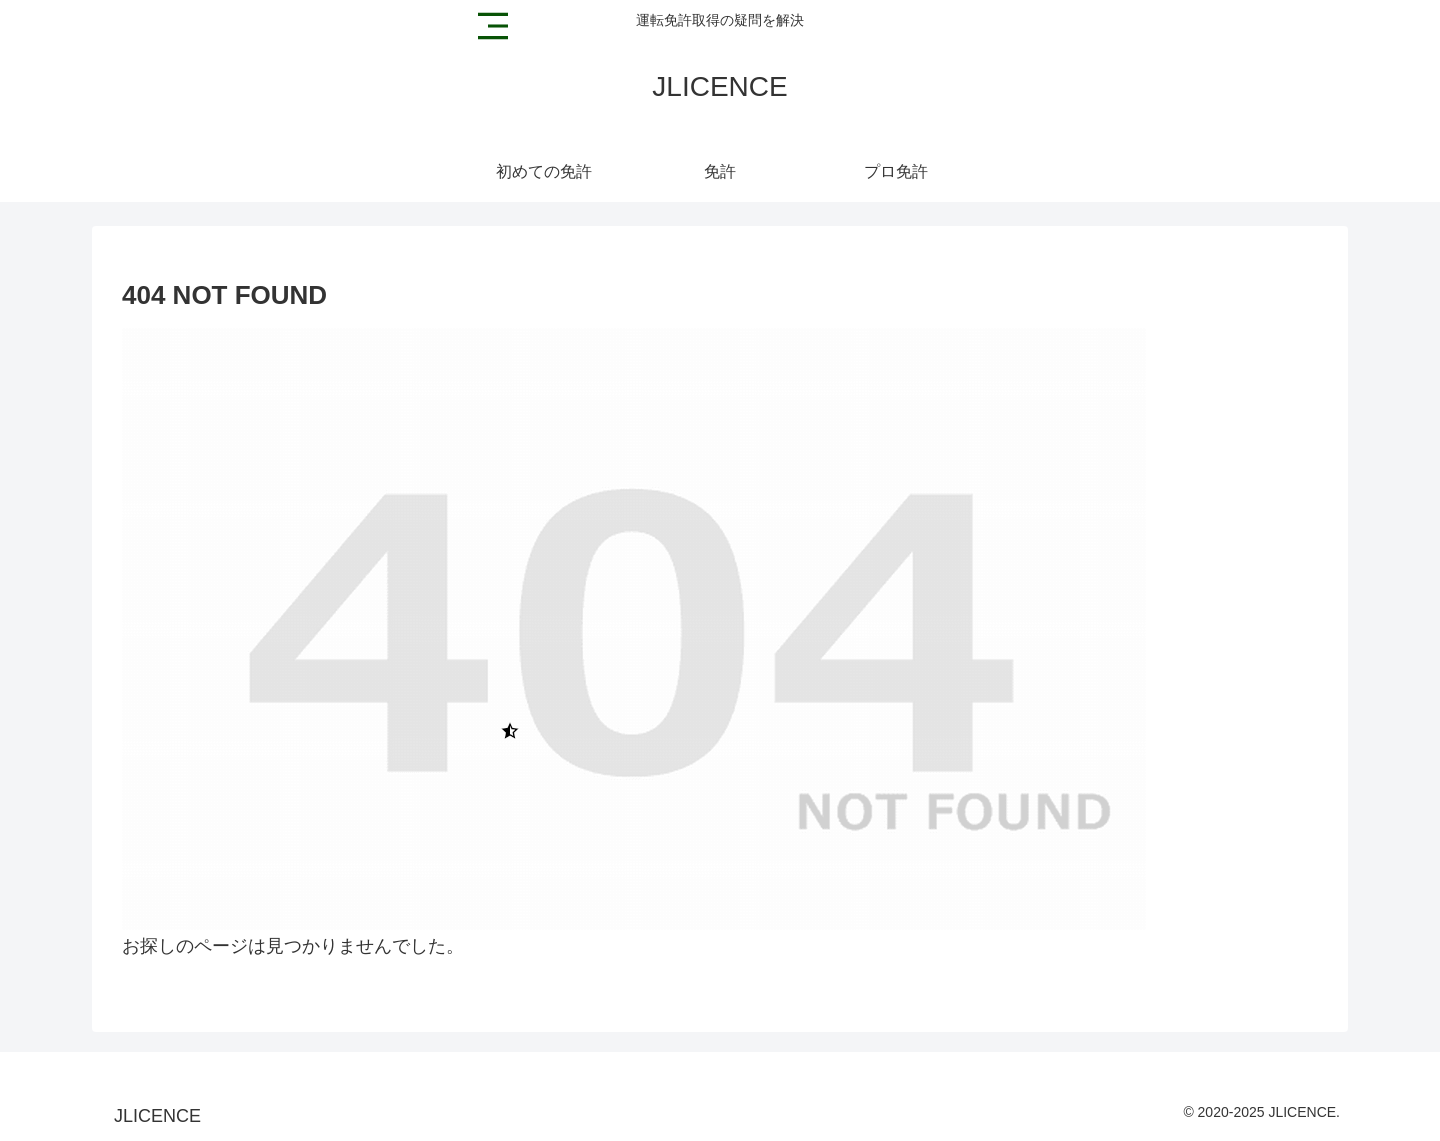 The width and height of the screenshot is (1440, 1141). What do you see at coordinates (493, 26) in the screenshot?
I see `open navigation menu` at bounding box center [493, 26].